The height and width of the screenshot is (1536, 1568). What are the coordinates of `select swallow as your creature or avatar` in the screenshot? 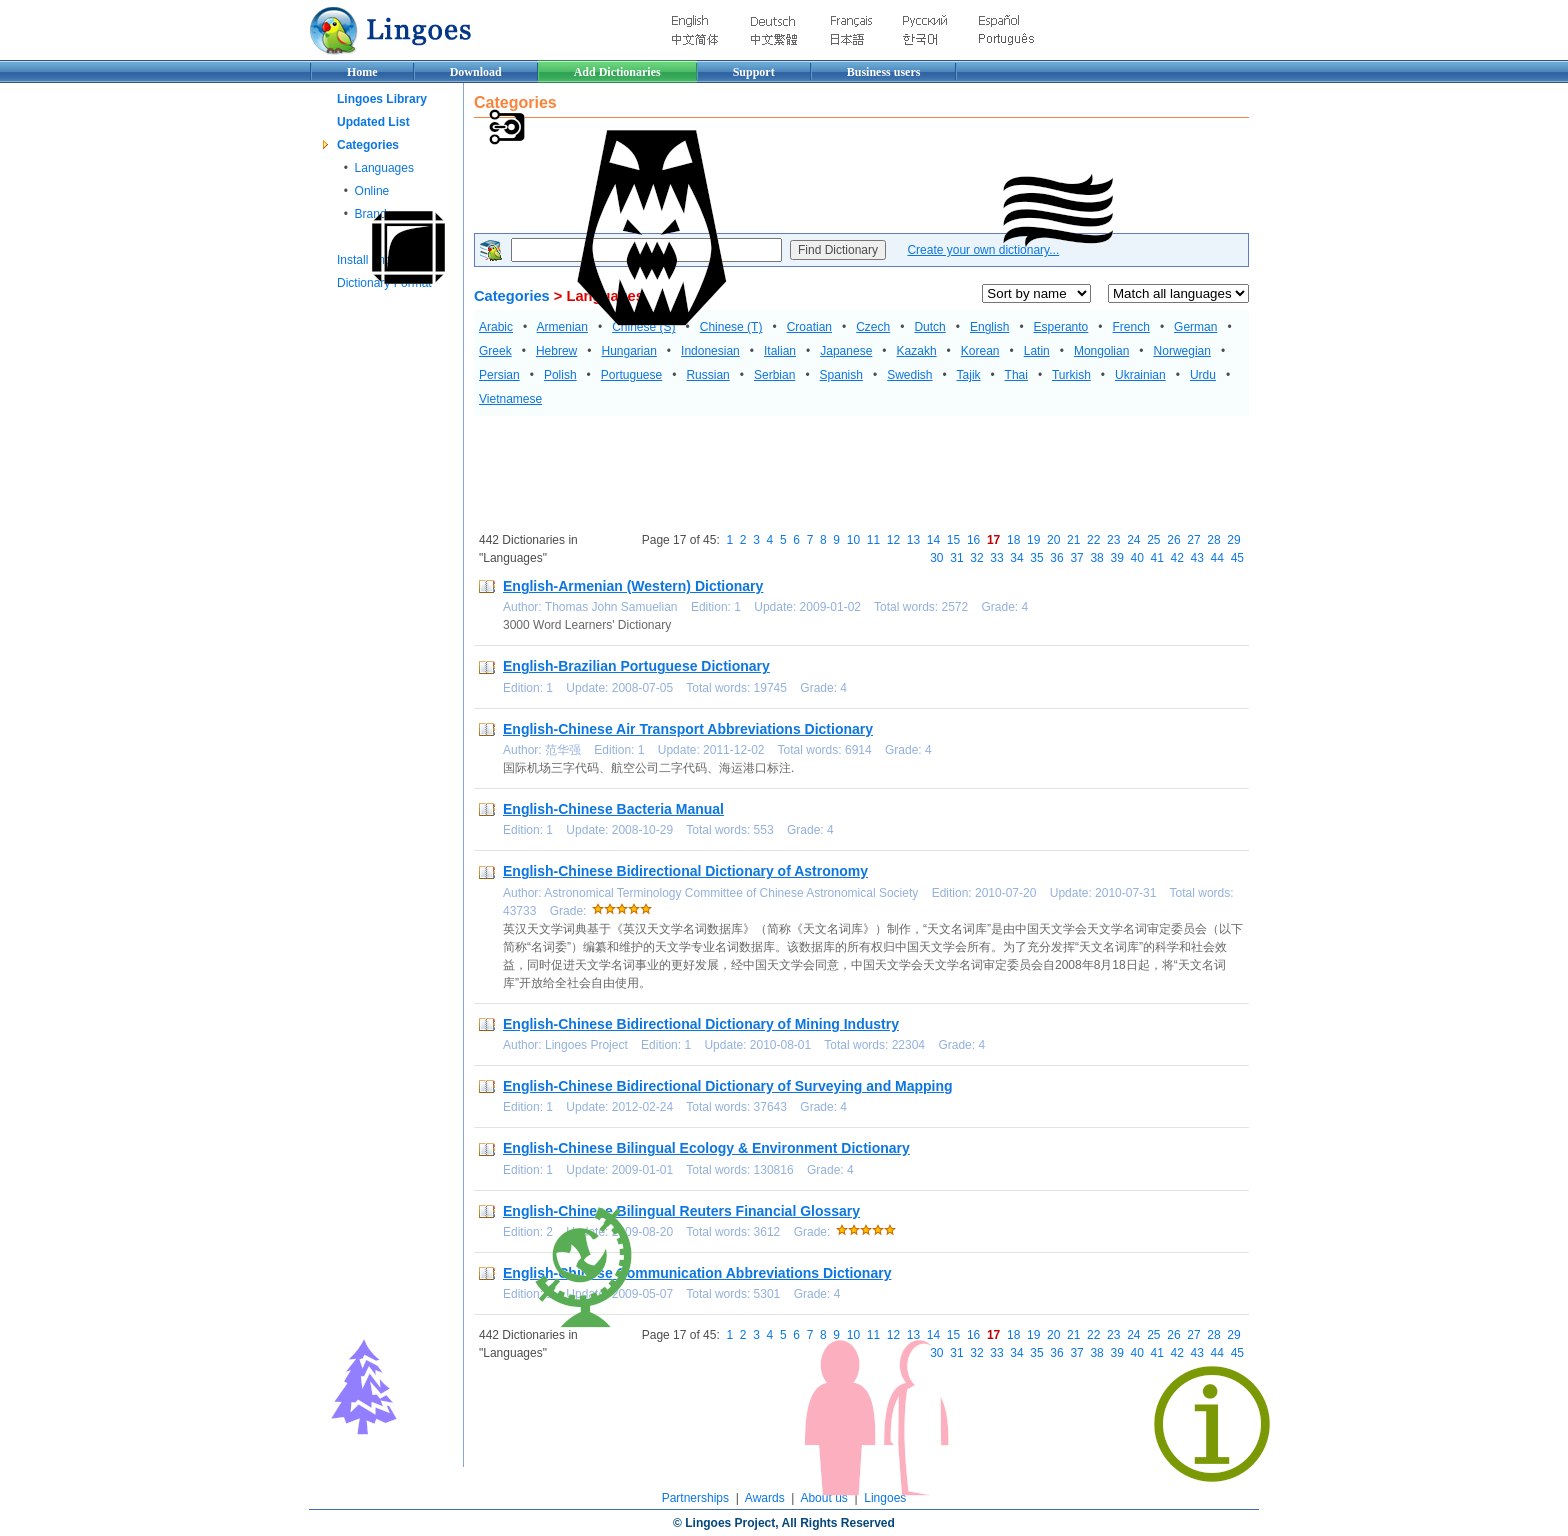 It's located at (655, 227).